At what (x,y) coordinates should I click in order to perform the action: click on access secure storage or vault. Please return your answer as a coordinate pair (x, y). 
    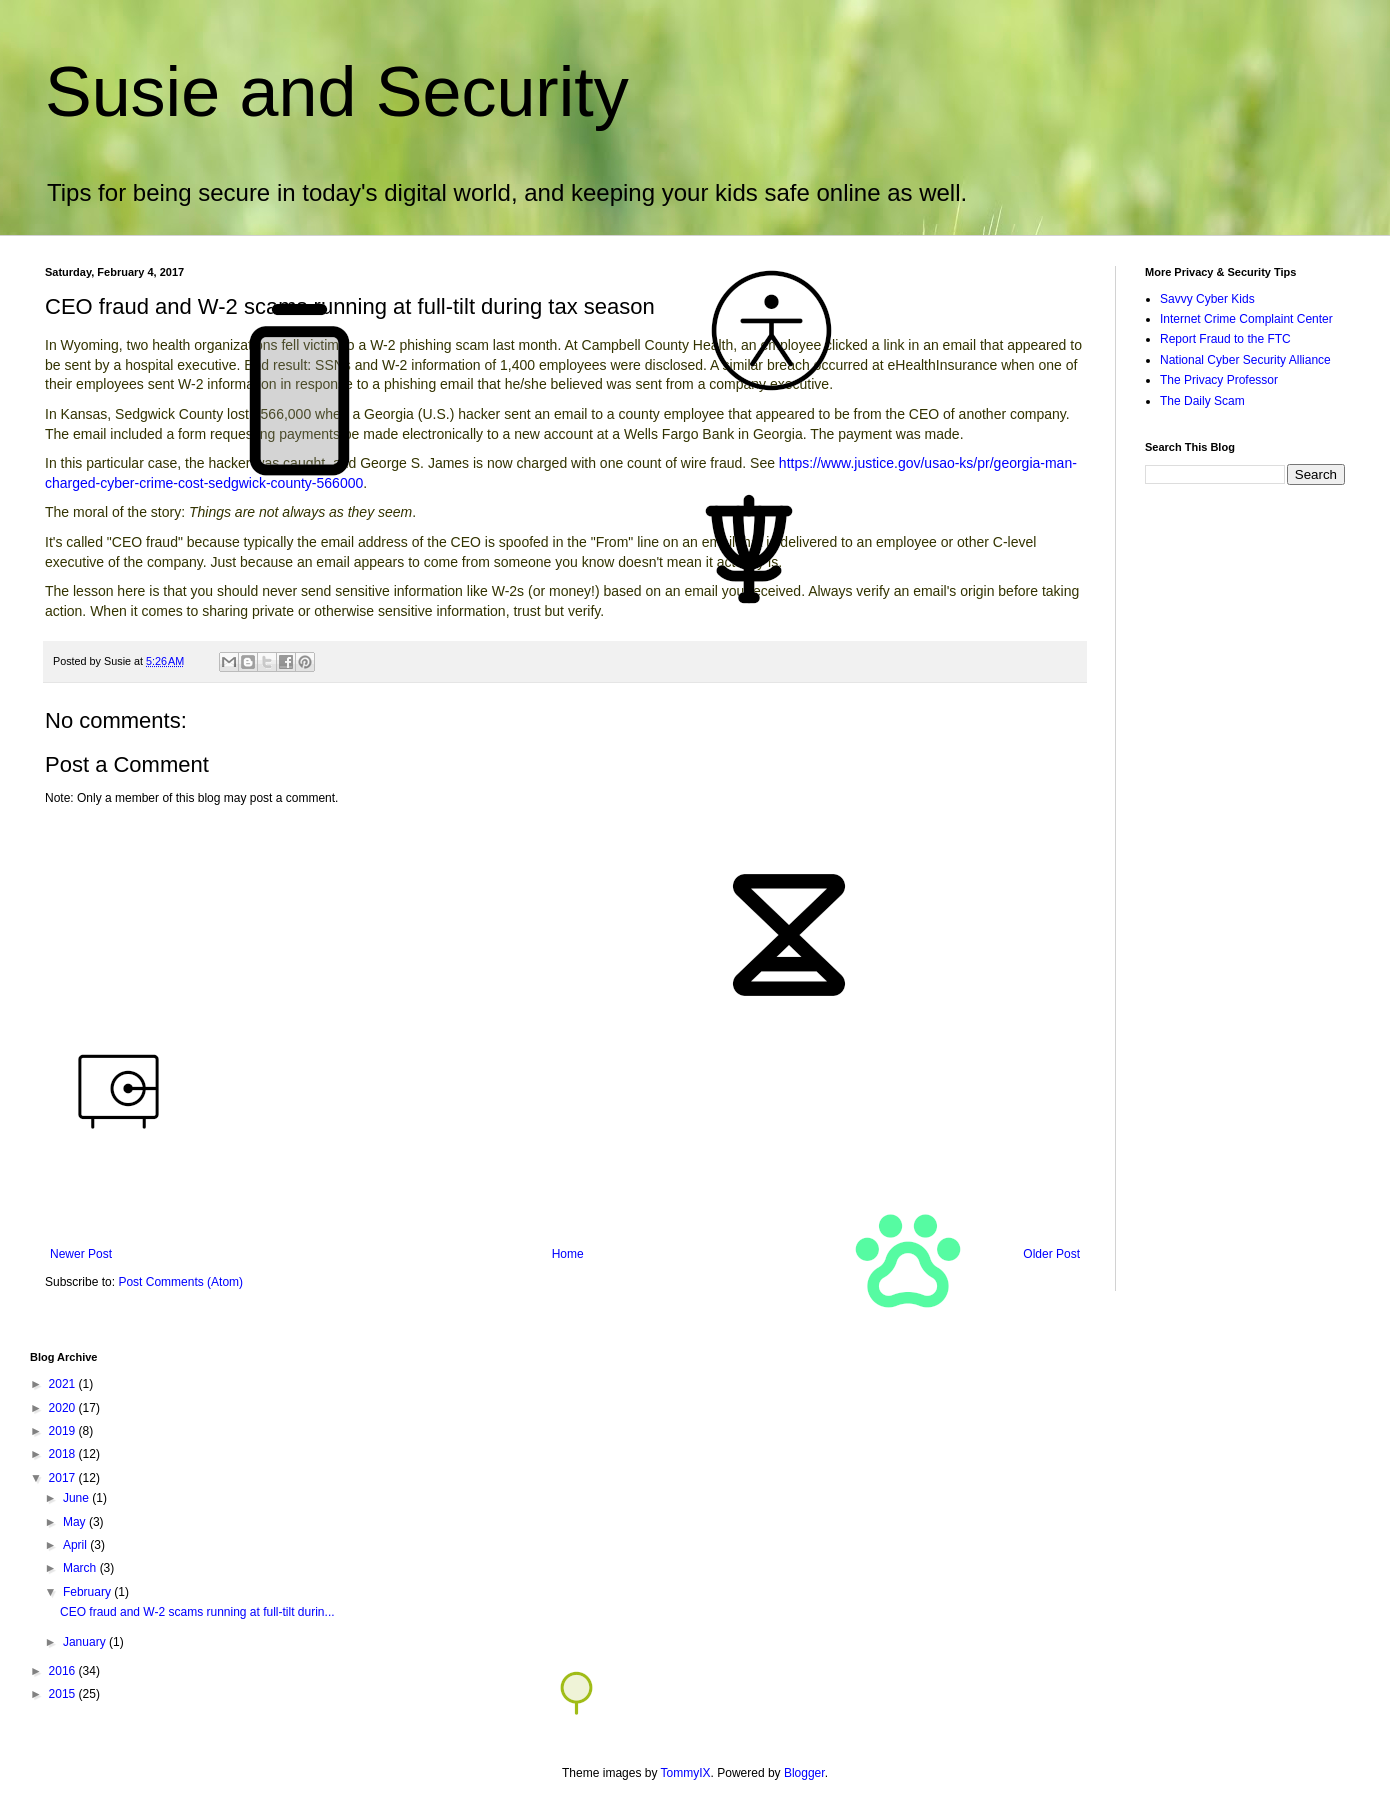
    Looking at the image, I should click on (118, 1088).